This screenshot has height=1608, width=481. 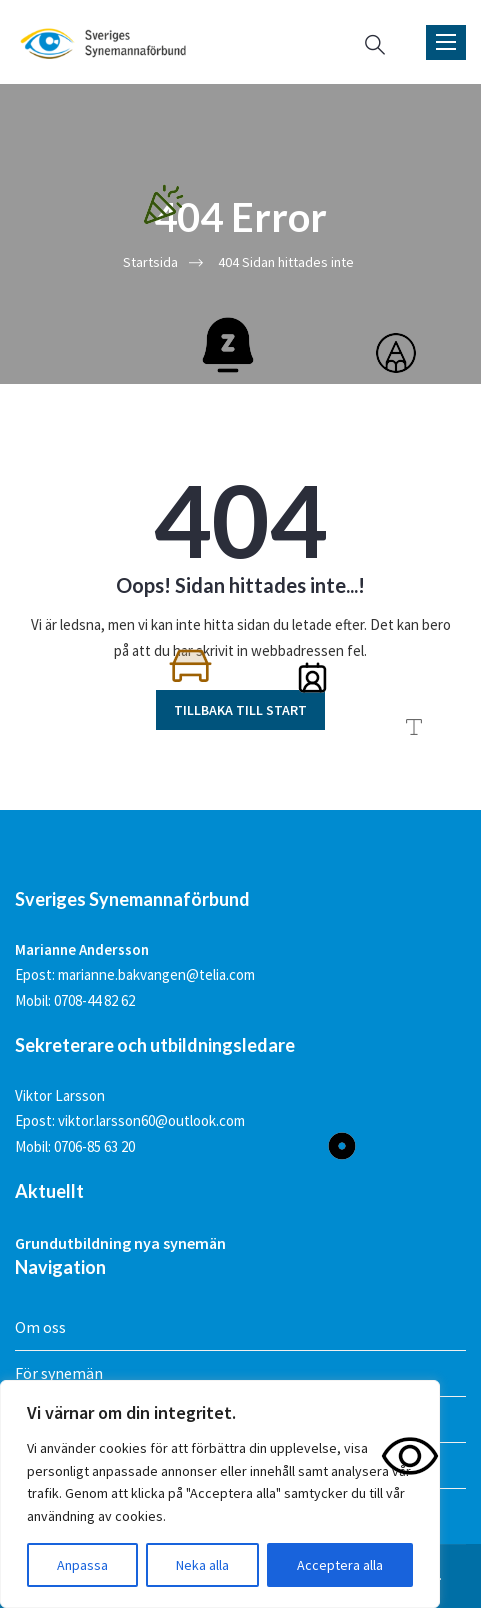 What do you see at coordinates (410, 1456) in the screenshot?
I see `view or preview content` at bounding box center [410, 1456].